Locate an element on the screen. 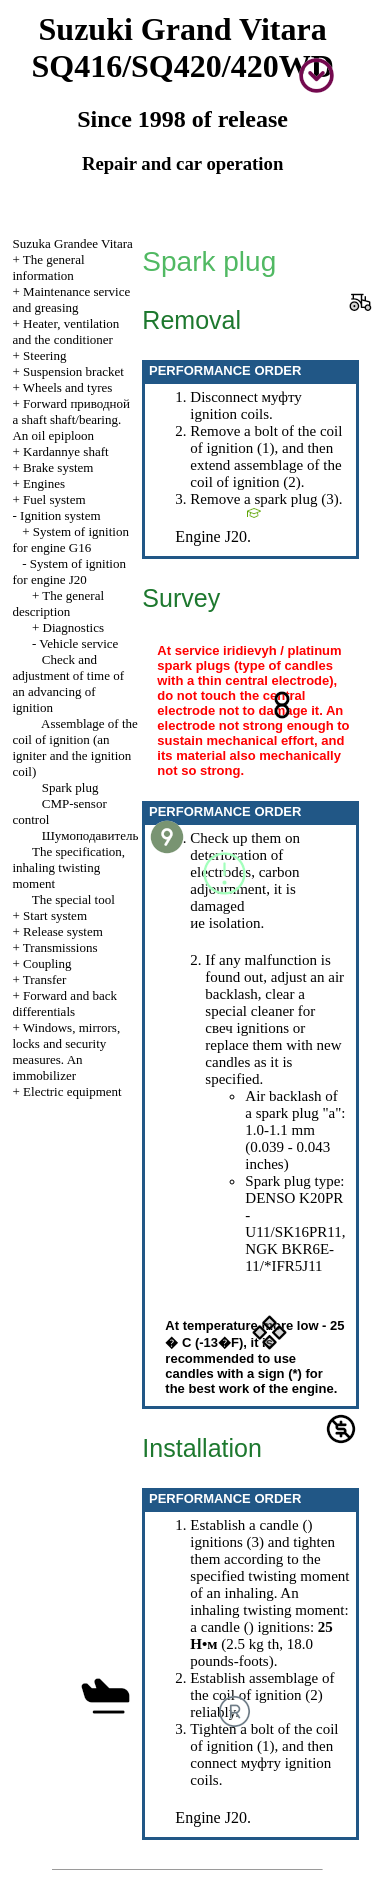  indicates the number 8 in a list or sequence is located at coordinates (282, 705).